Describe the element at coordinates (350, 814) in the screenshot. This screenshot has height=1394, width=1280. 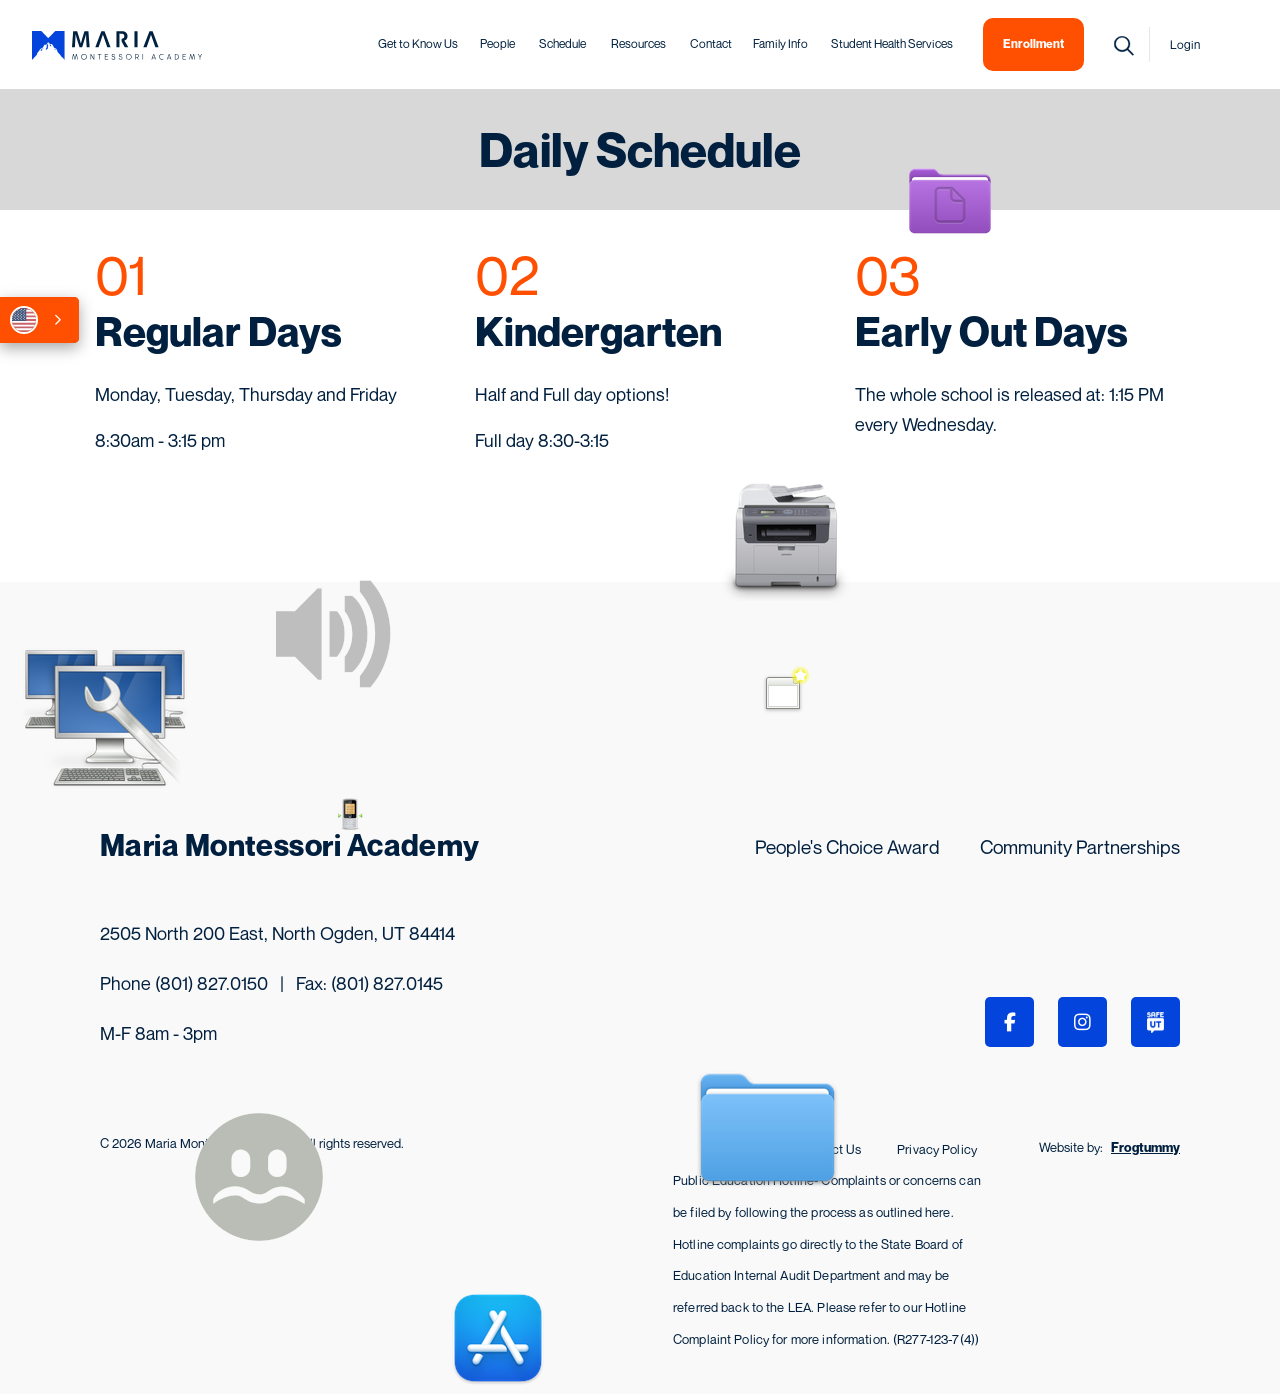
I see `indicates active cellular network connection` at that location.